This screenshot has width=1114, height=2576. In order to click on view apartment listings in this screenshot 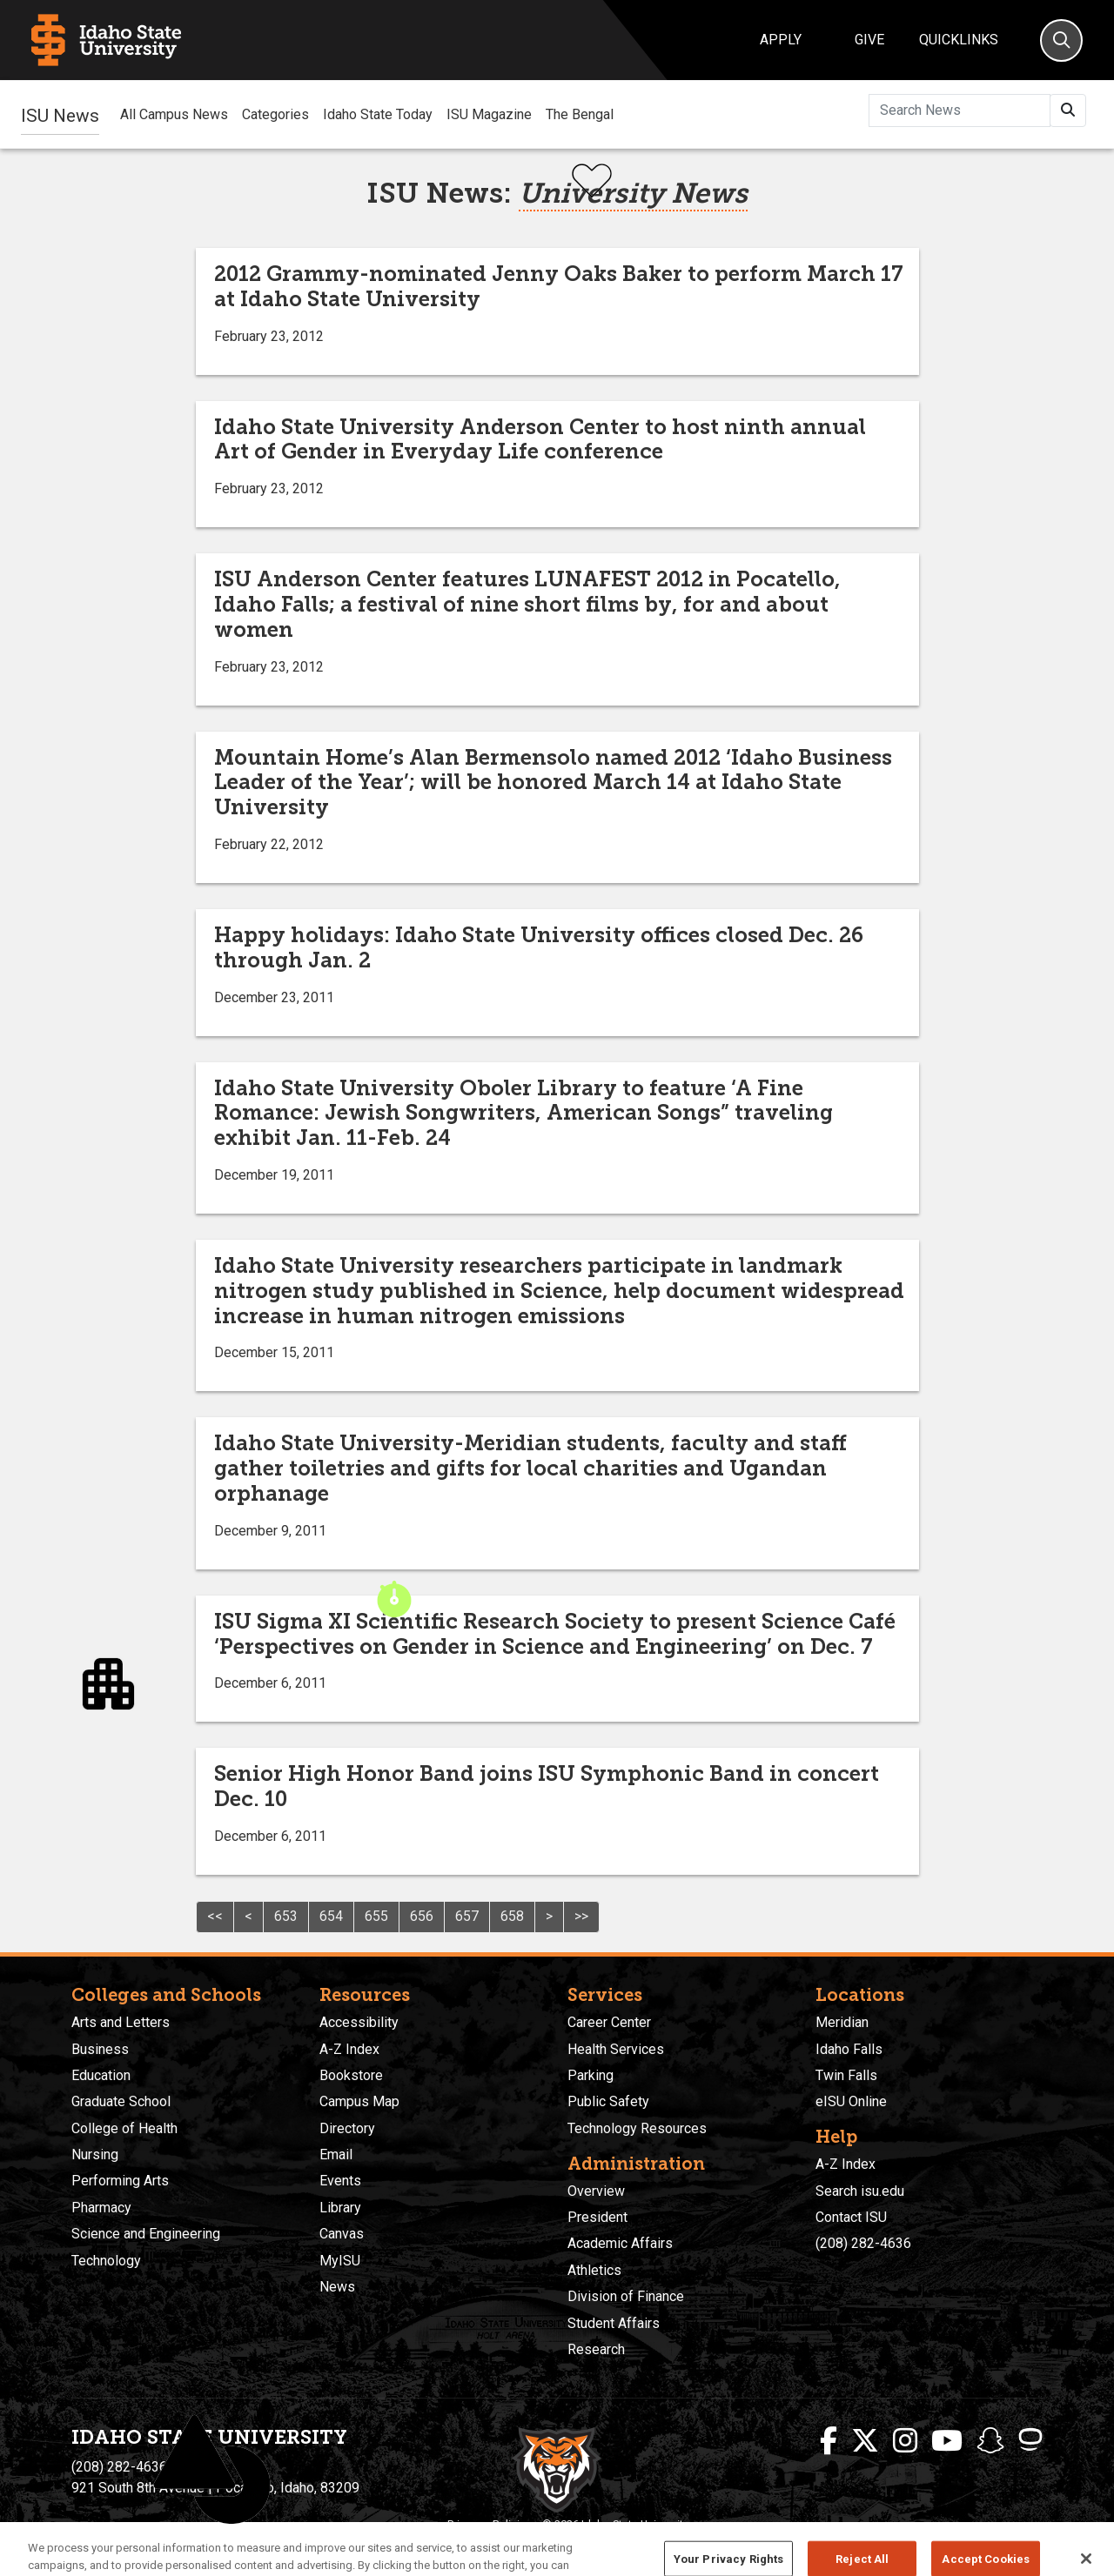, I will do `click(108, 1683)`.